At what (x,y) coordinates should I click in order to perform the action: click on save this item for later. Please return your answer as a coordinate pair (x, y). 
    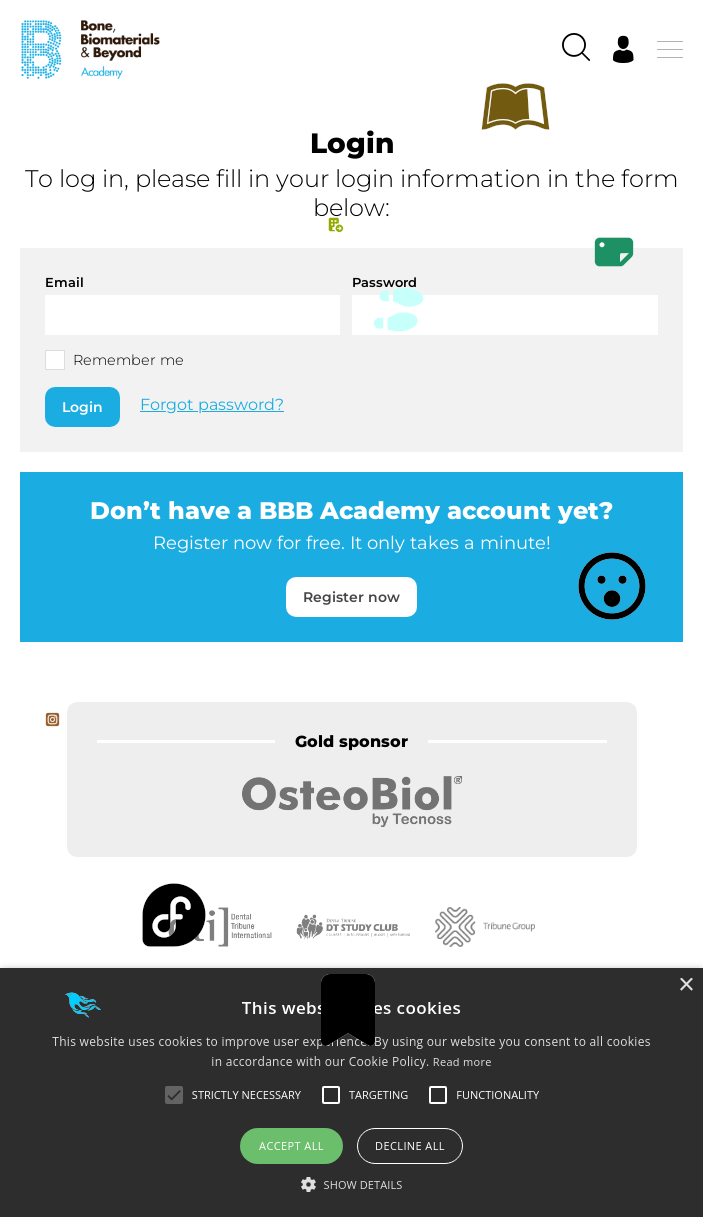
    Looking at the image, I should click on (348, 1010).